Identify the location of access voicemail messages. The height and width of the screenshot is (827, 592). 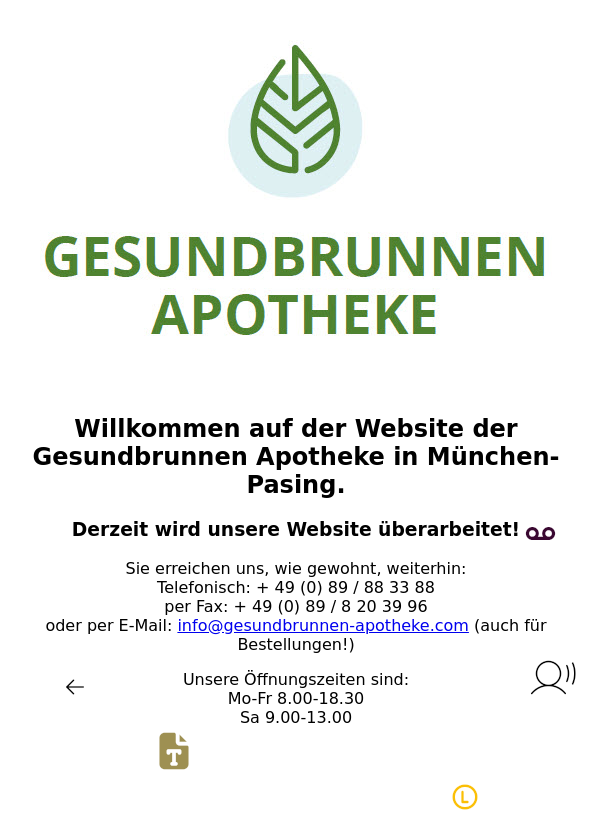
(540, 533).